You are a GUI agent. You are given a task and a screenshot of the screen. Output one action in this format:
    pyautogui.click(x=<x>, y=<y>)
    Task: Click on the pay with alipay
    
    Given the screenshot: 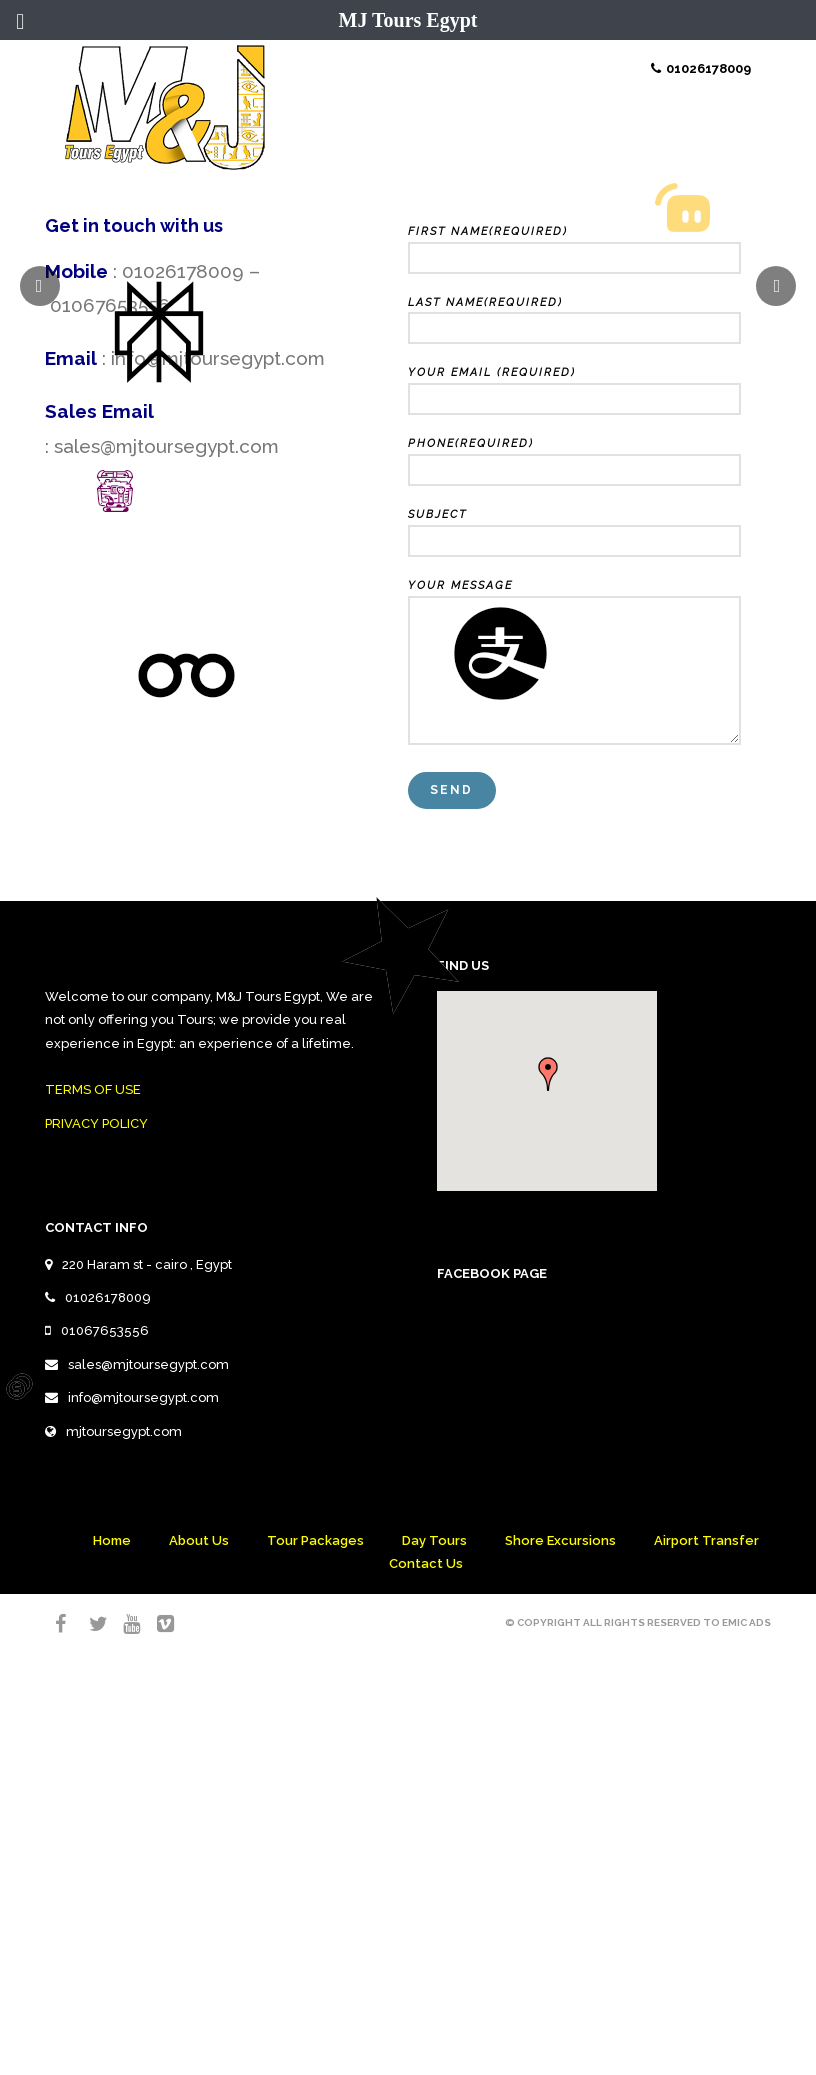 What is the action you would take?
    pyautogui.click(x=500, y=653)
    